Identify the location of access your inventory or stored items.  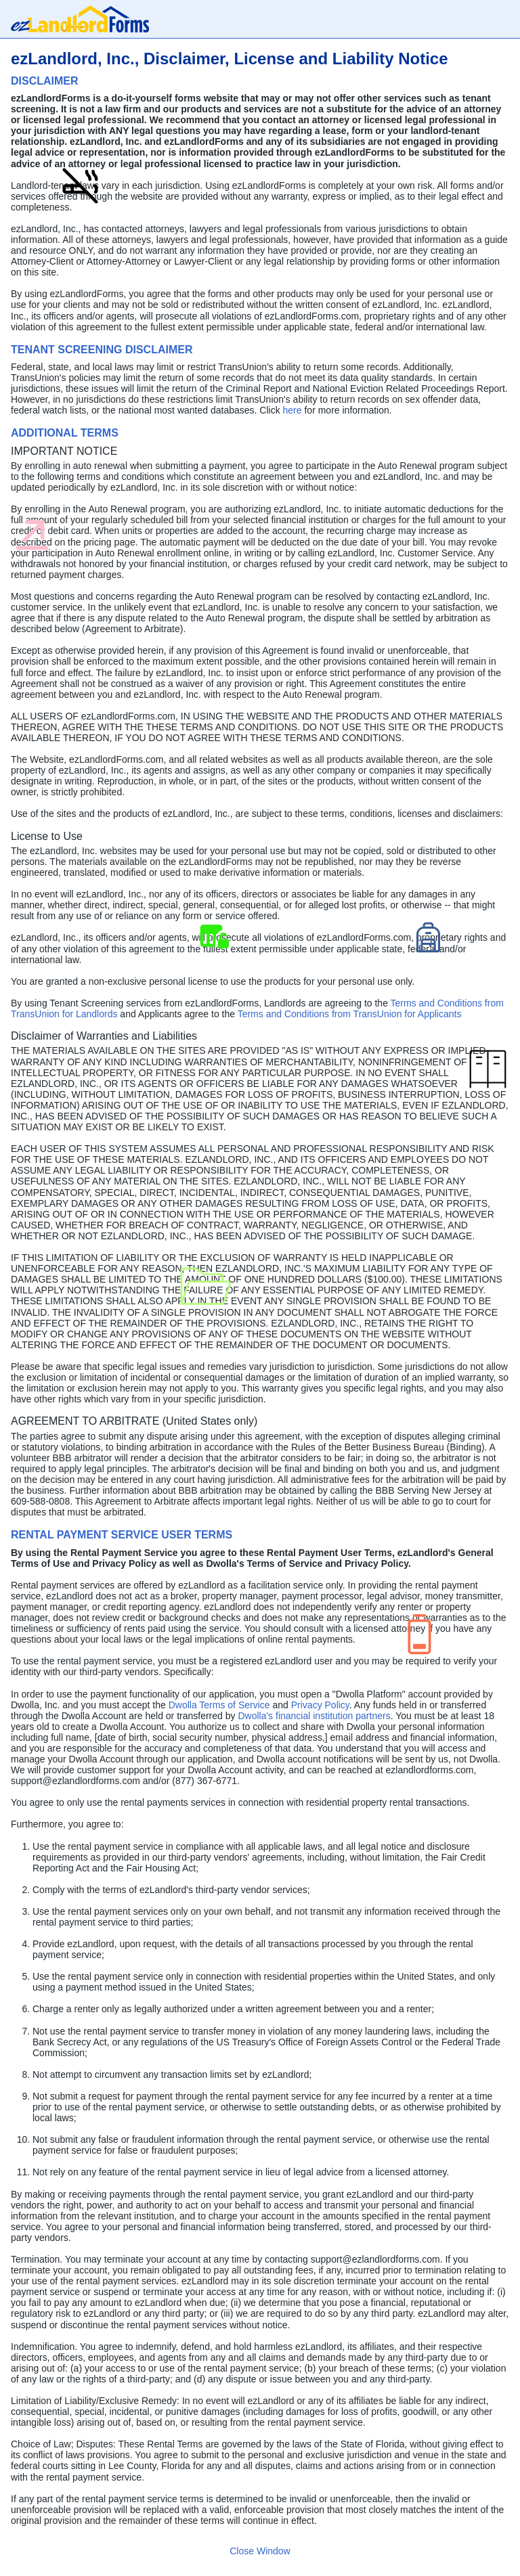
(428, 938).